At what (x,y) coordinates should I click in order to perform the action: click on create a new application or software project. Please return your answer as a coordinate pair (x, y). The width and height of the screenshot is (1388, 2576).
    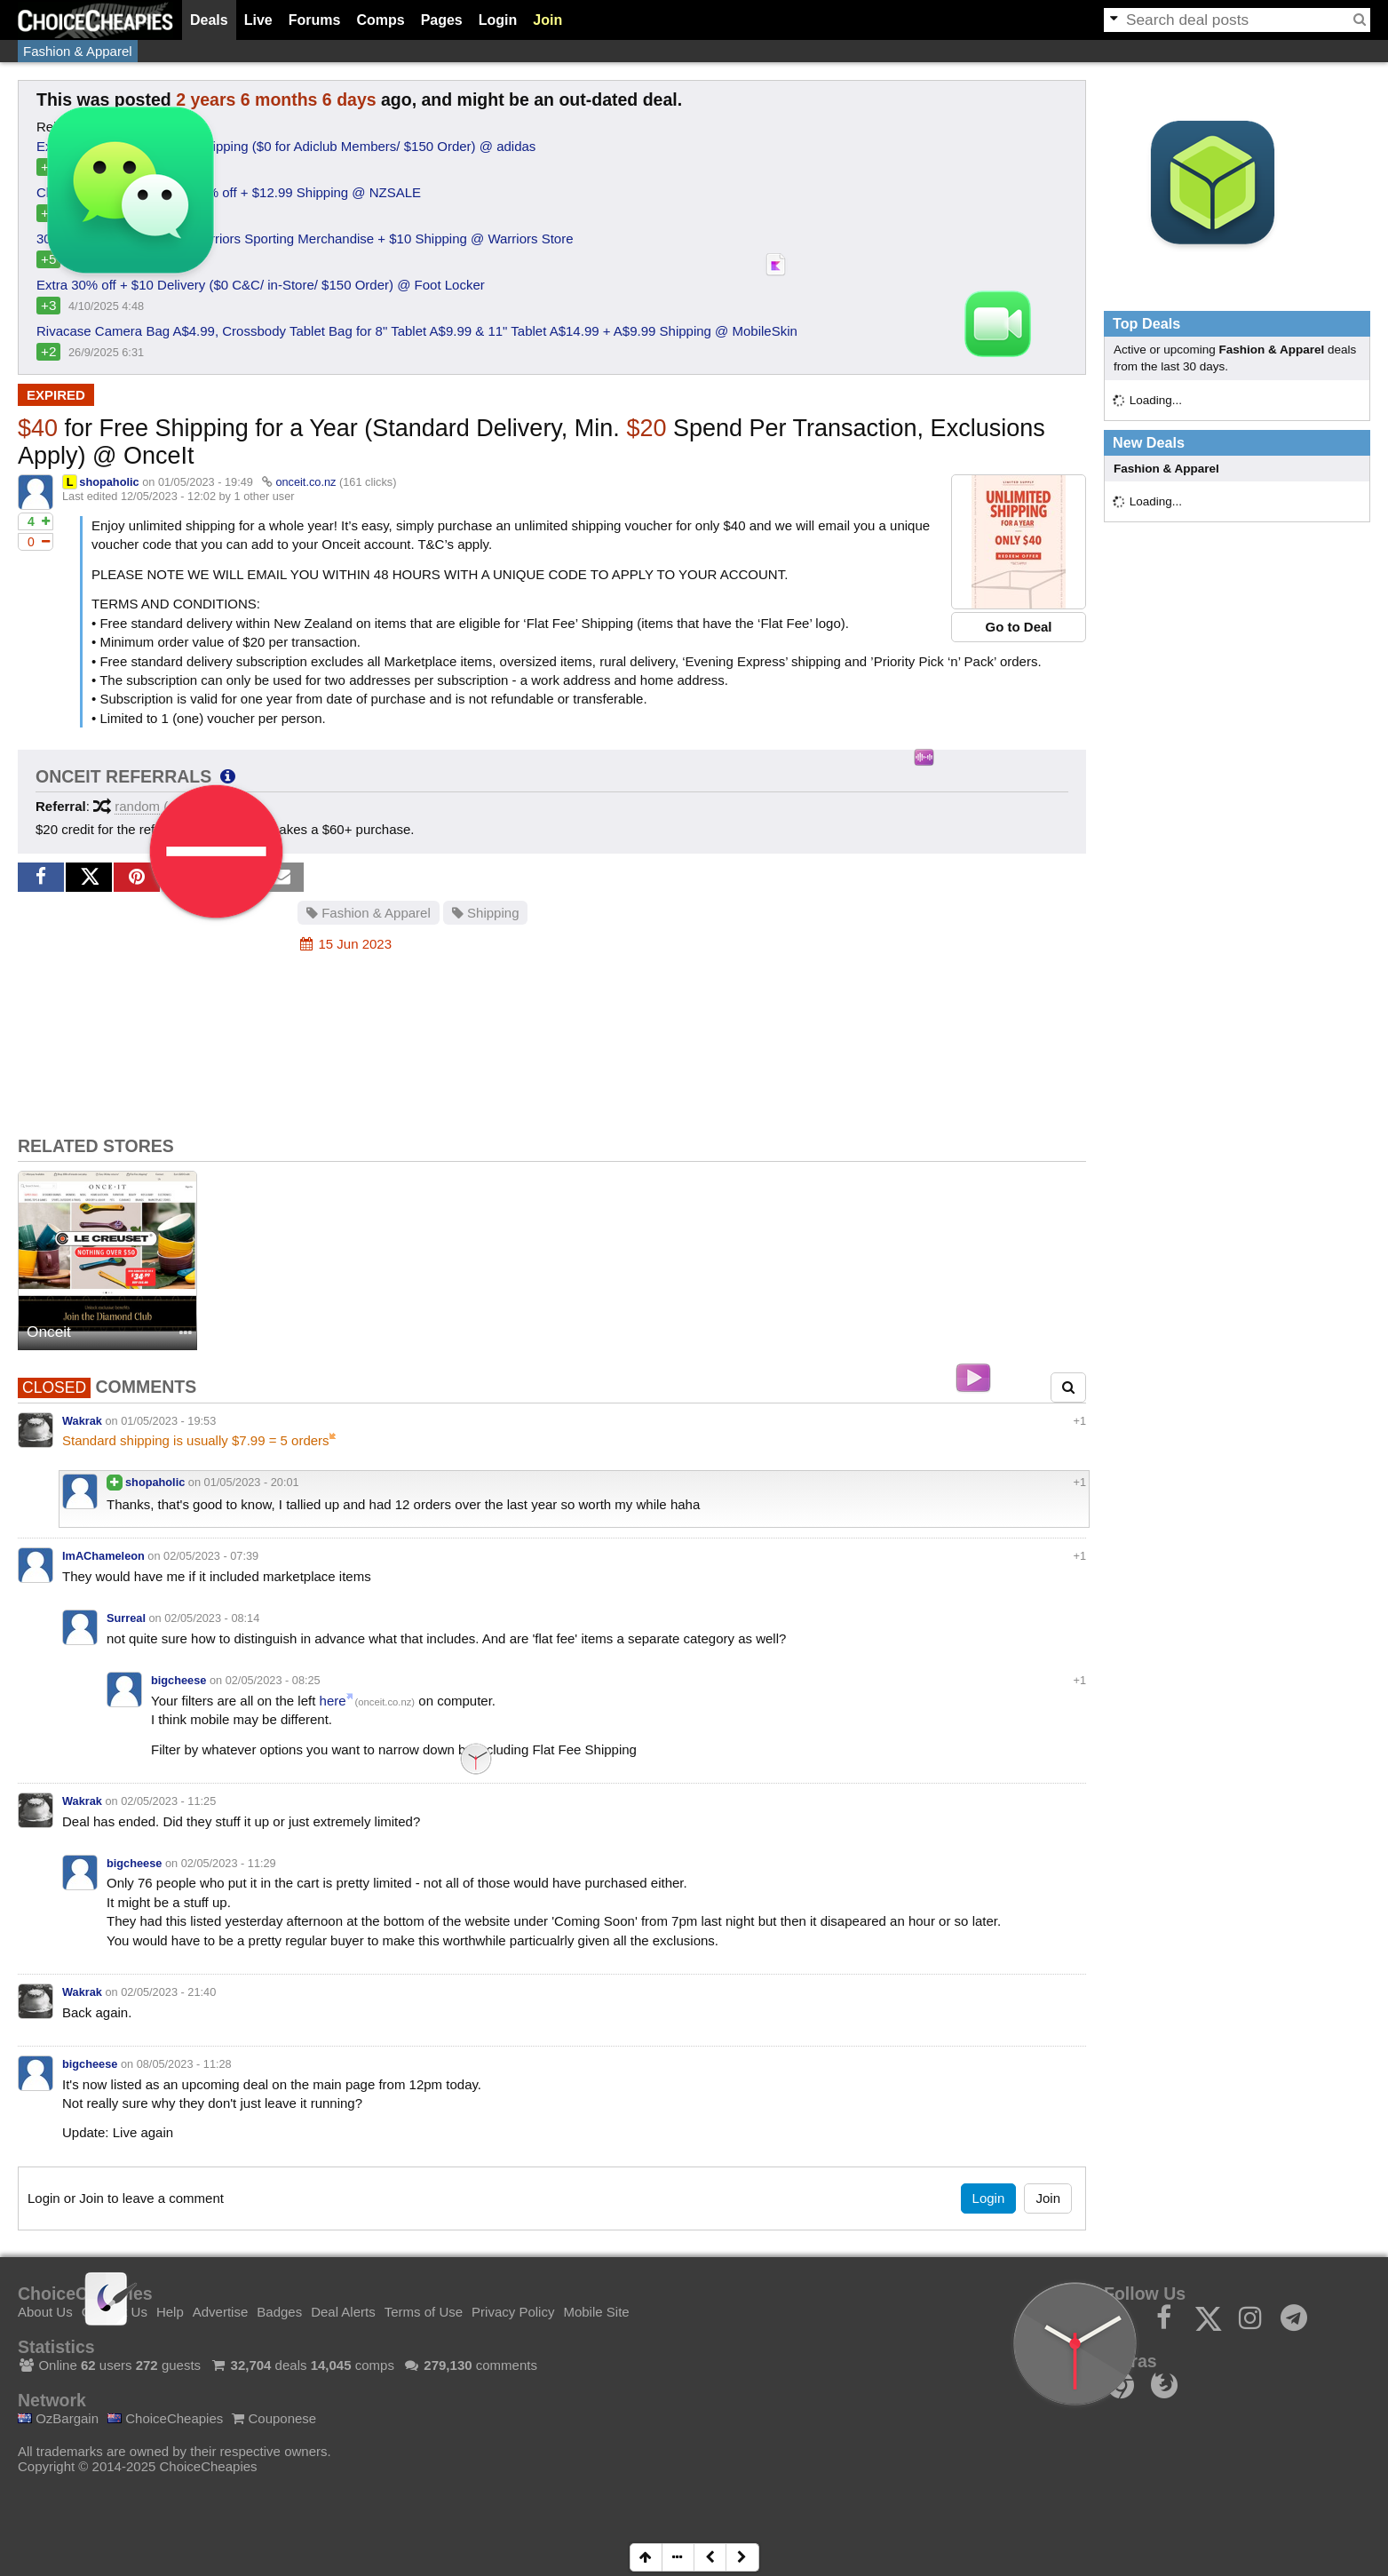
    Looking at the image, I should click on (111, 2299).